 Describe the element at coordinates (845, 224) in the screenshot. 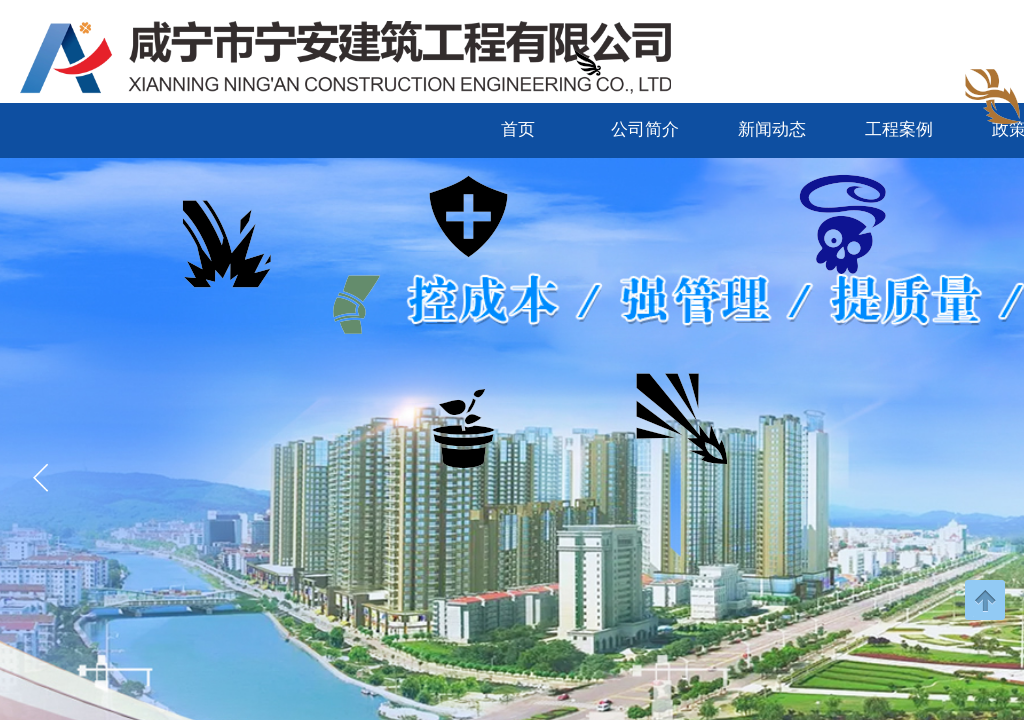

I see `indicates a dazed or confused game state` at that location.